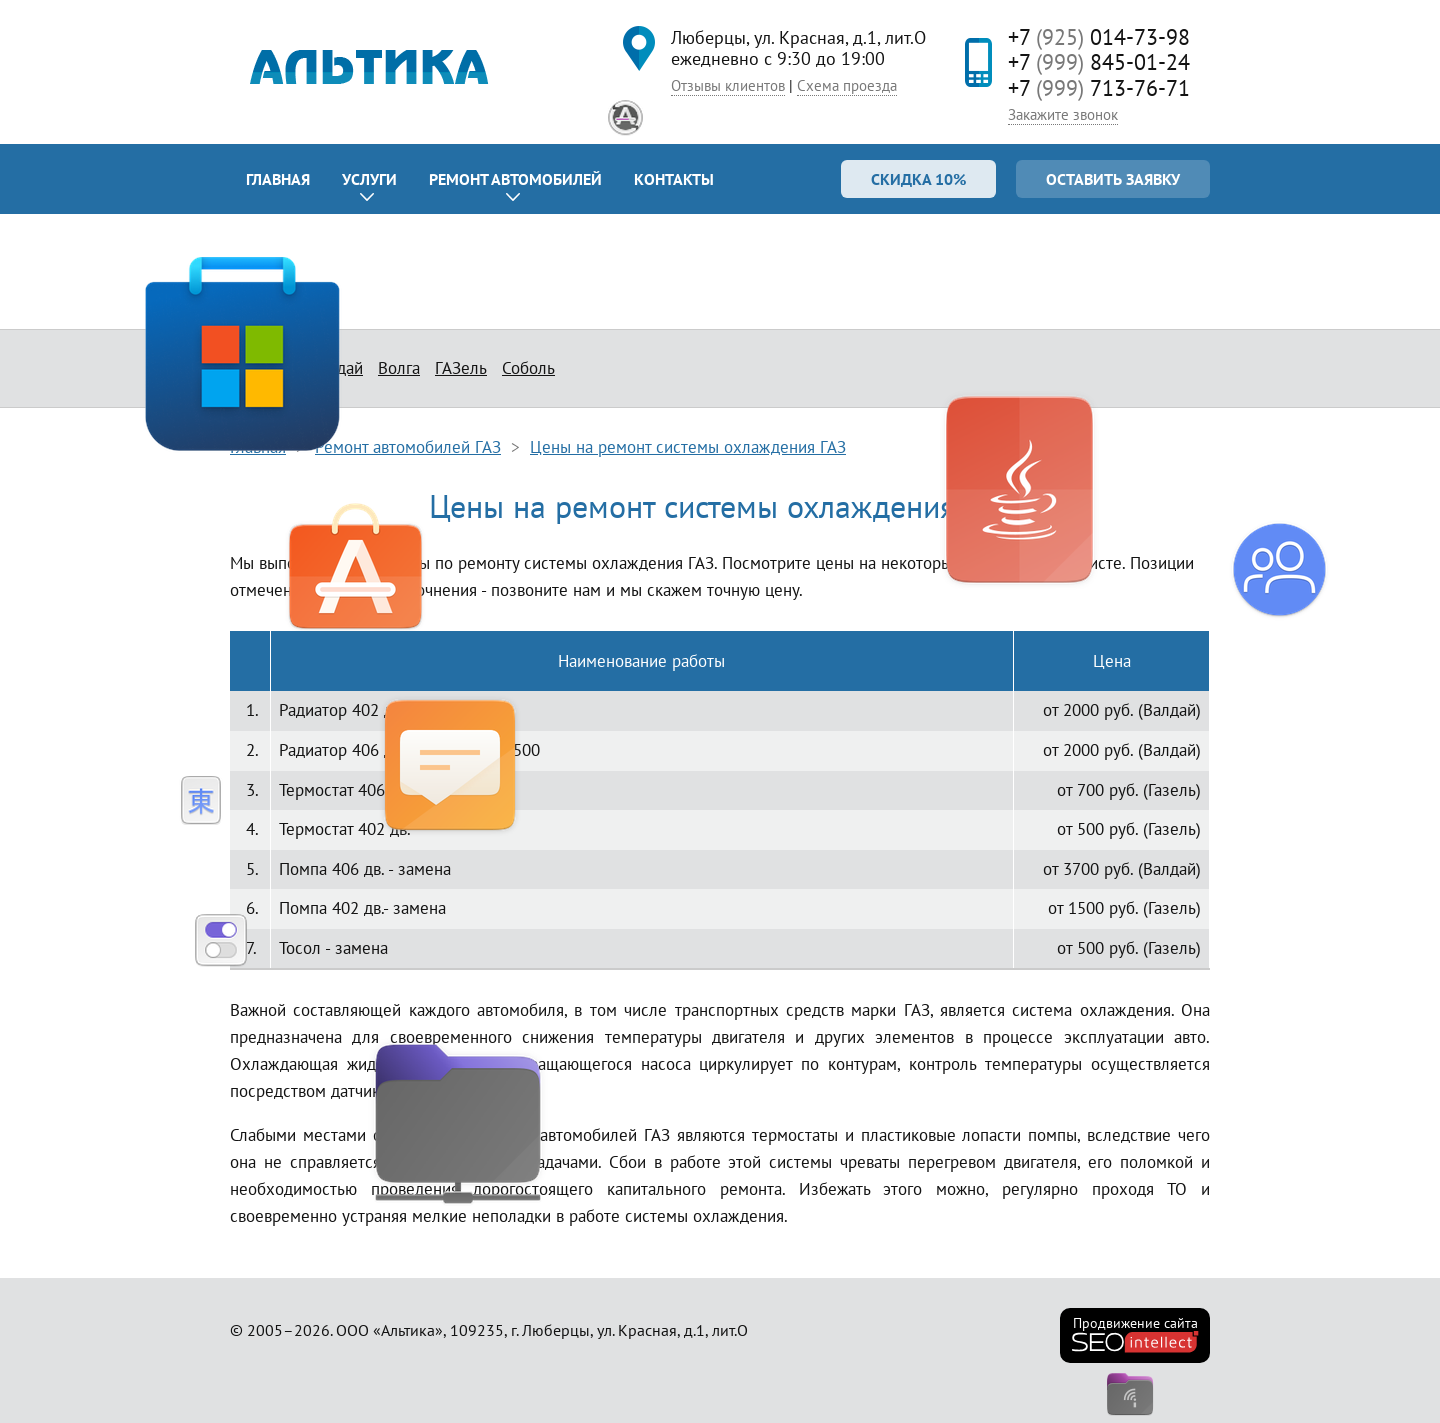  Describe the element at coordinates (450, 765) in the screenshot. I see `open instant messaging app` at that location.